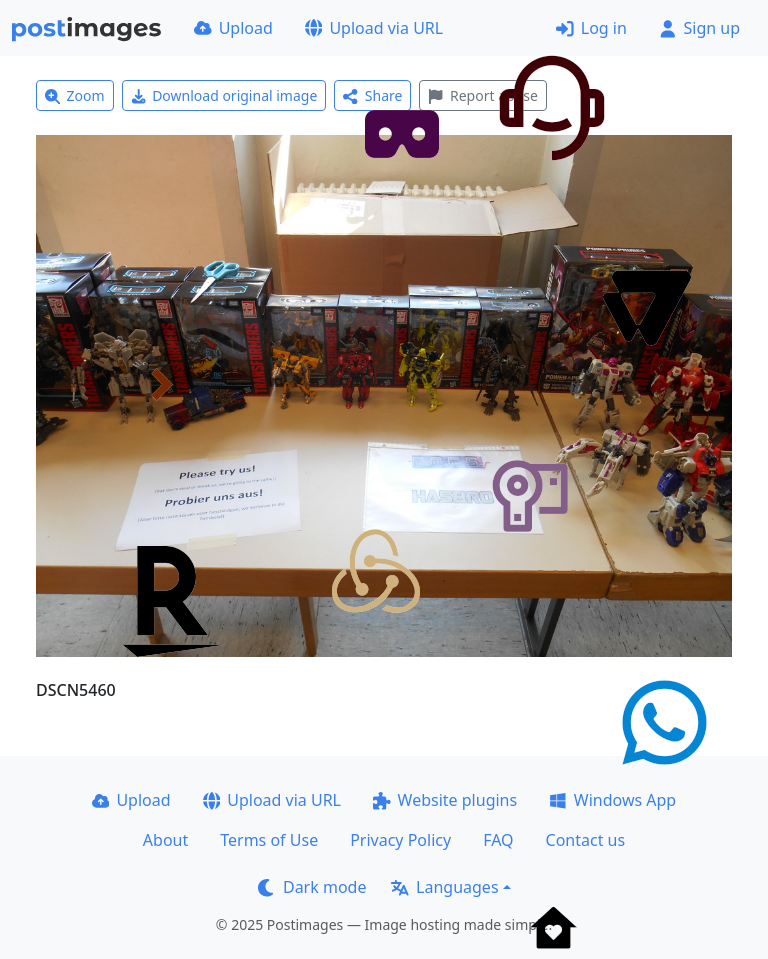 The width and height of the screenshot is (768, 959). What do you see at coordinates (664, 722) in the screenshot?
I see `open WhatsApp messaging app` at bounding box center [664, 722].